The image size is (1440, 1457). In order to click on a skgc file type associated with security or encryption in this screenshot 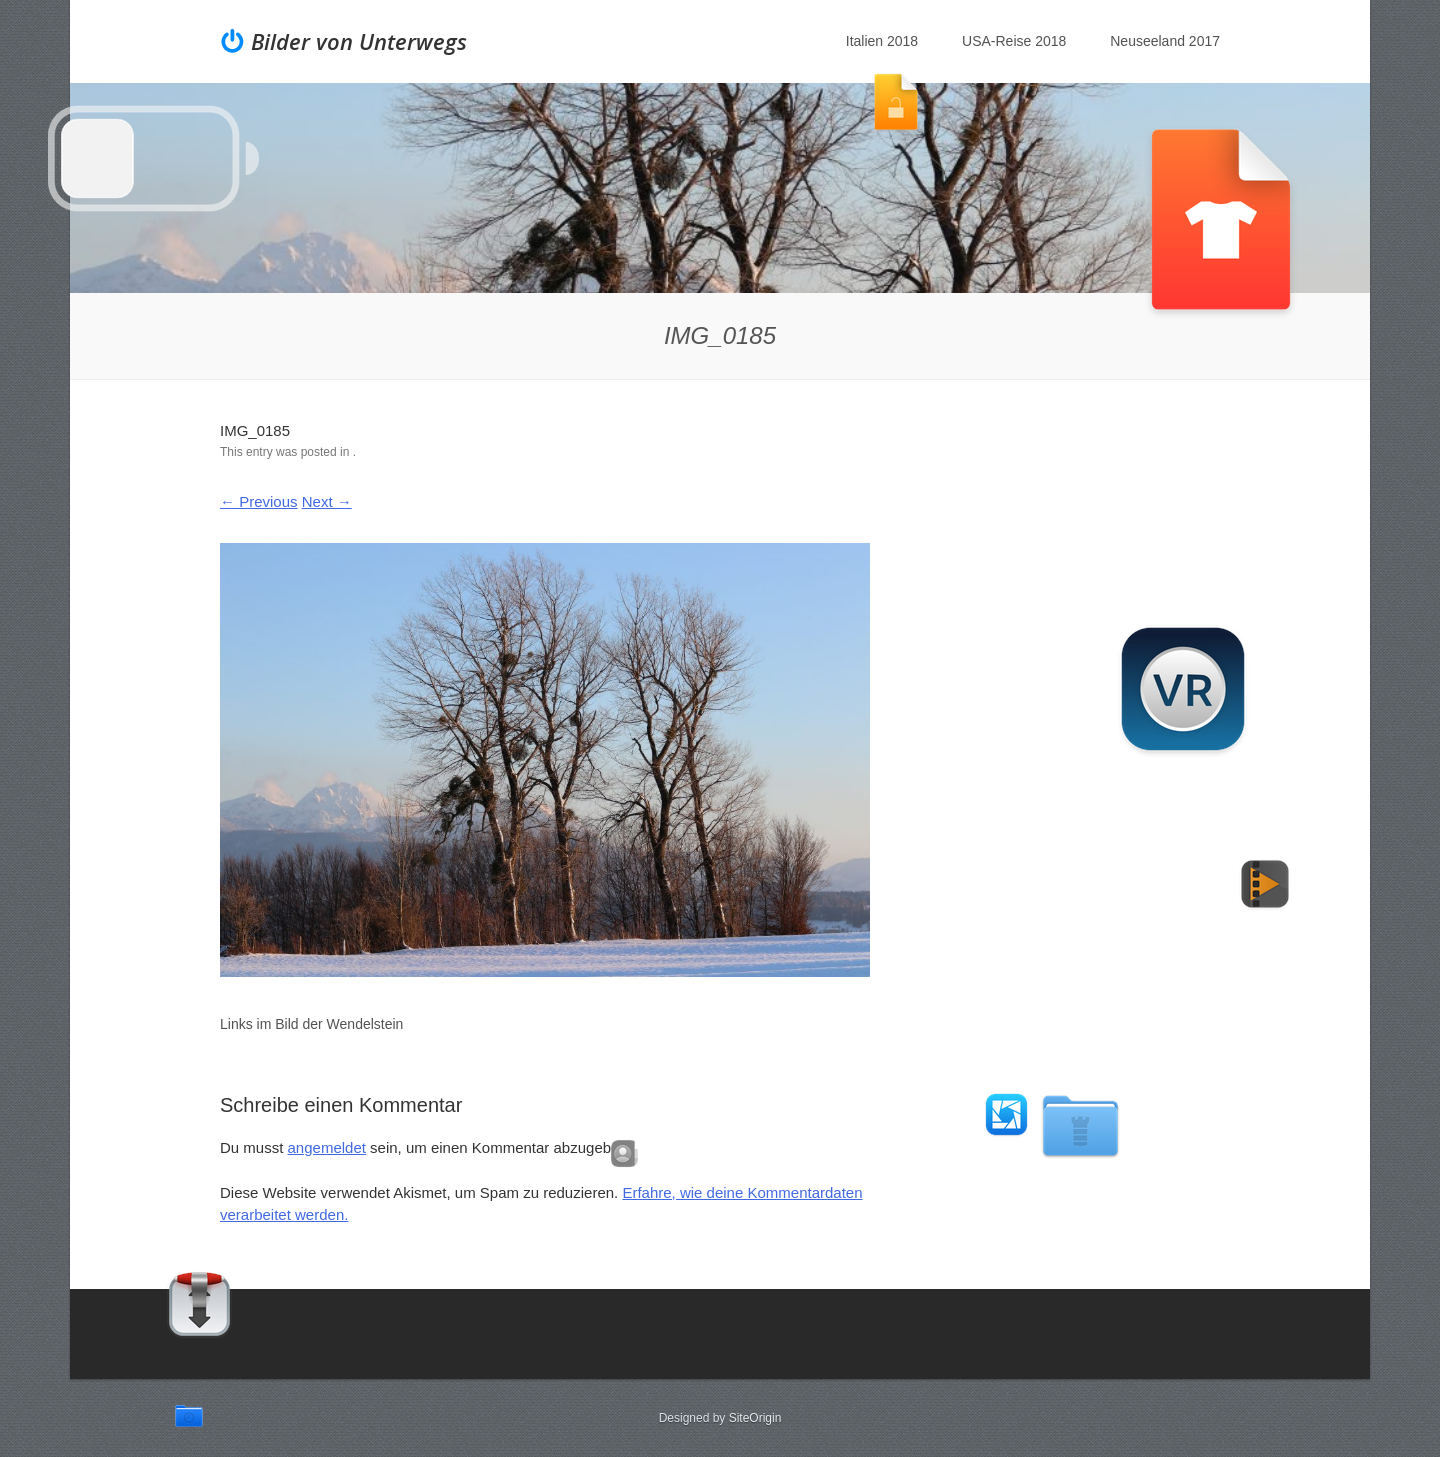, I will do `click(896, 103)`.